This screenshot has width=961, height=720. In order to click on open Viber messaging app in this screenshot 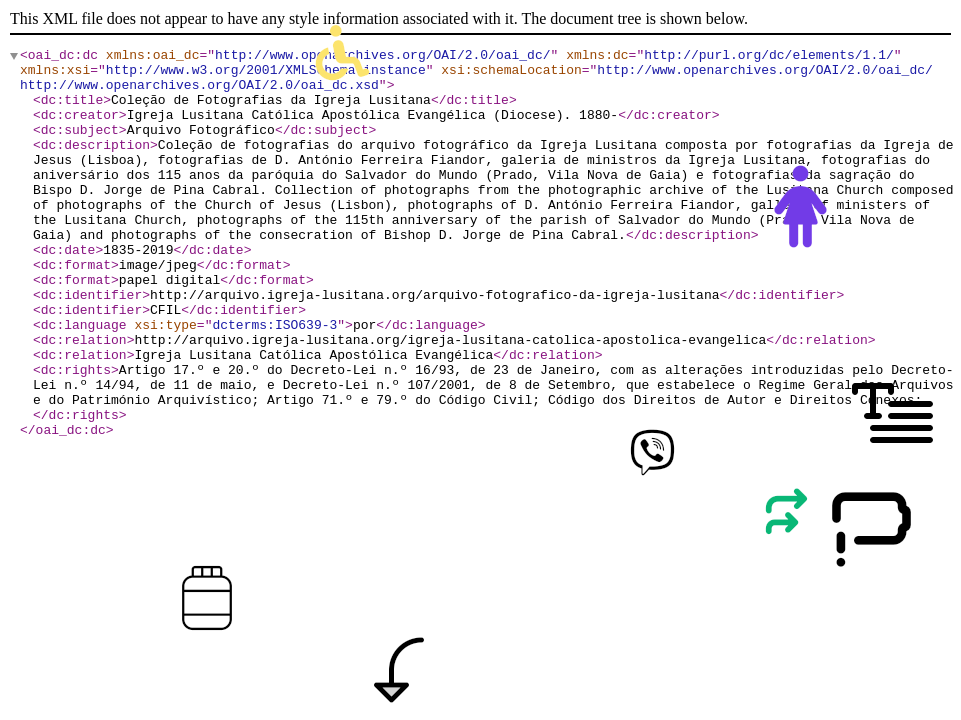, I will do `click(652, 452)`.